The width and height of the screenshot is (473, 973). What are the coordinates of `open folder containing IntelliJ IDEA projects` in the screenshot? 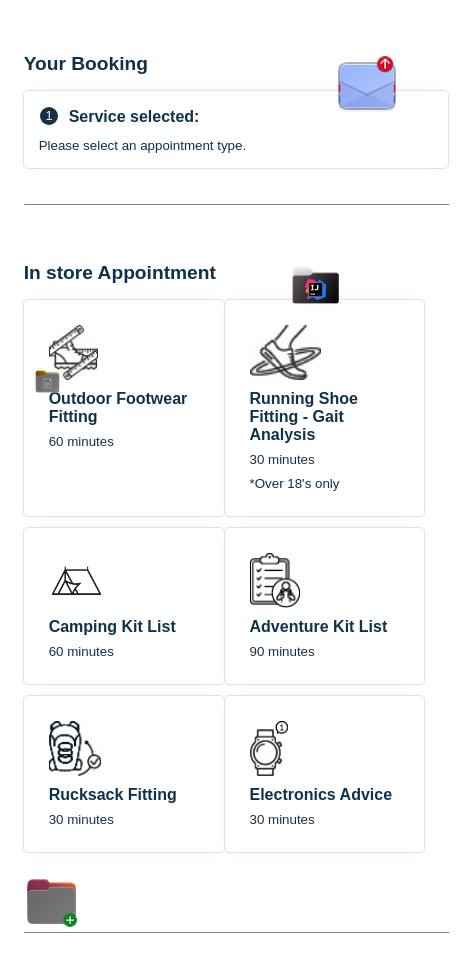 It's located at (315, 286).